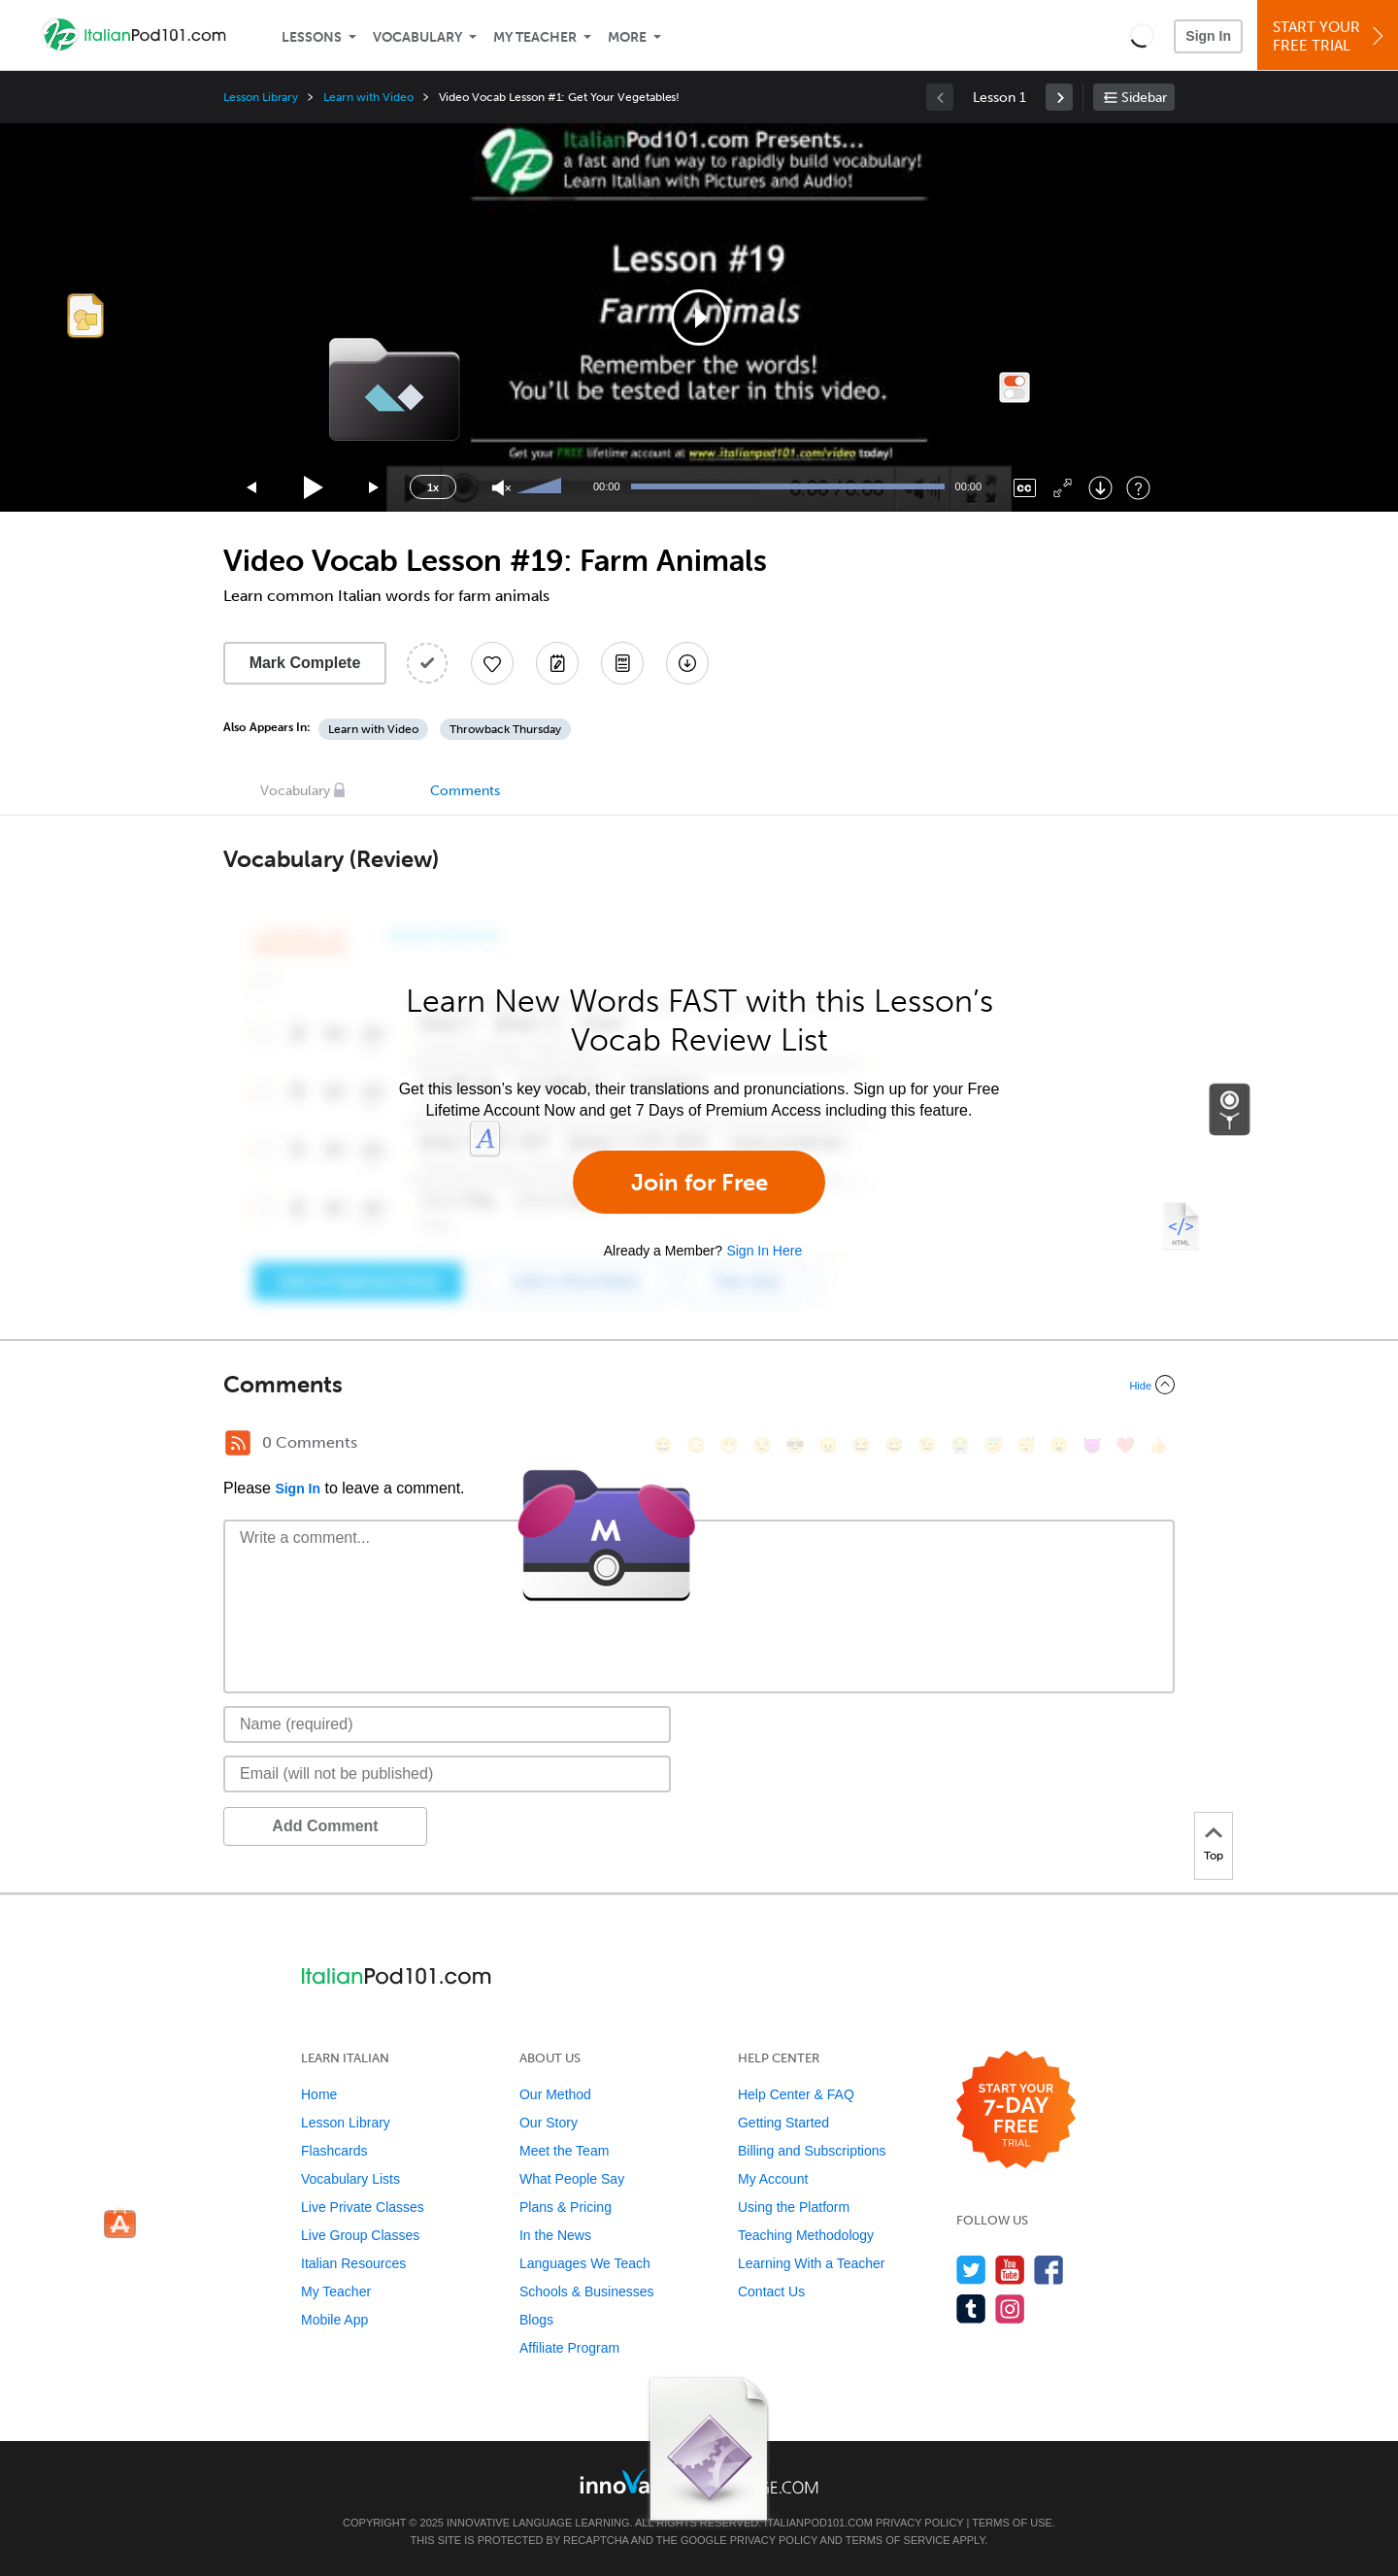 The height and width of the screenshot is (2576, 1398). What do you see at coordinates (1181, 1226) in the screenshot?
I see `an HTML document or webpage file` at bounding box center [1181, 1226].